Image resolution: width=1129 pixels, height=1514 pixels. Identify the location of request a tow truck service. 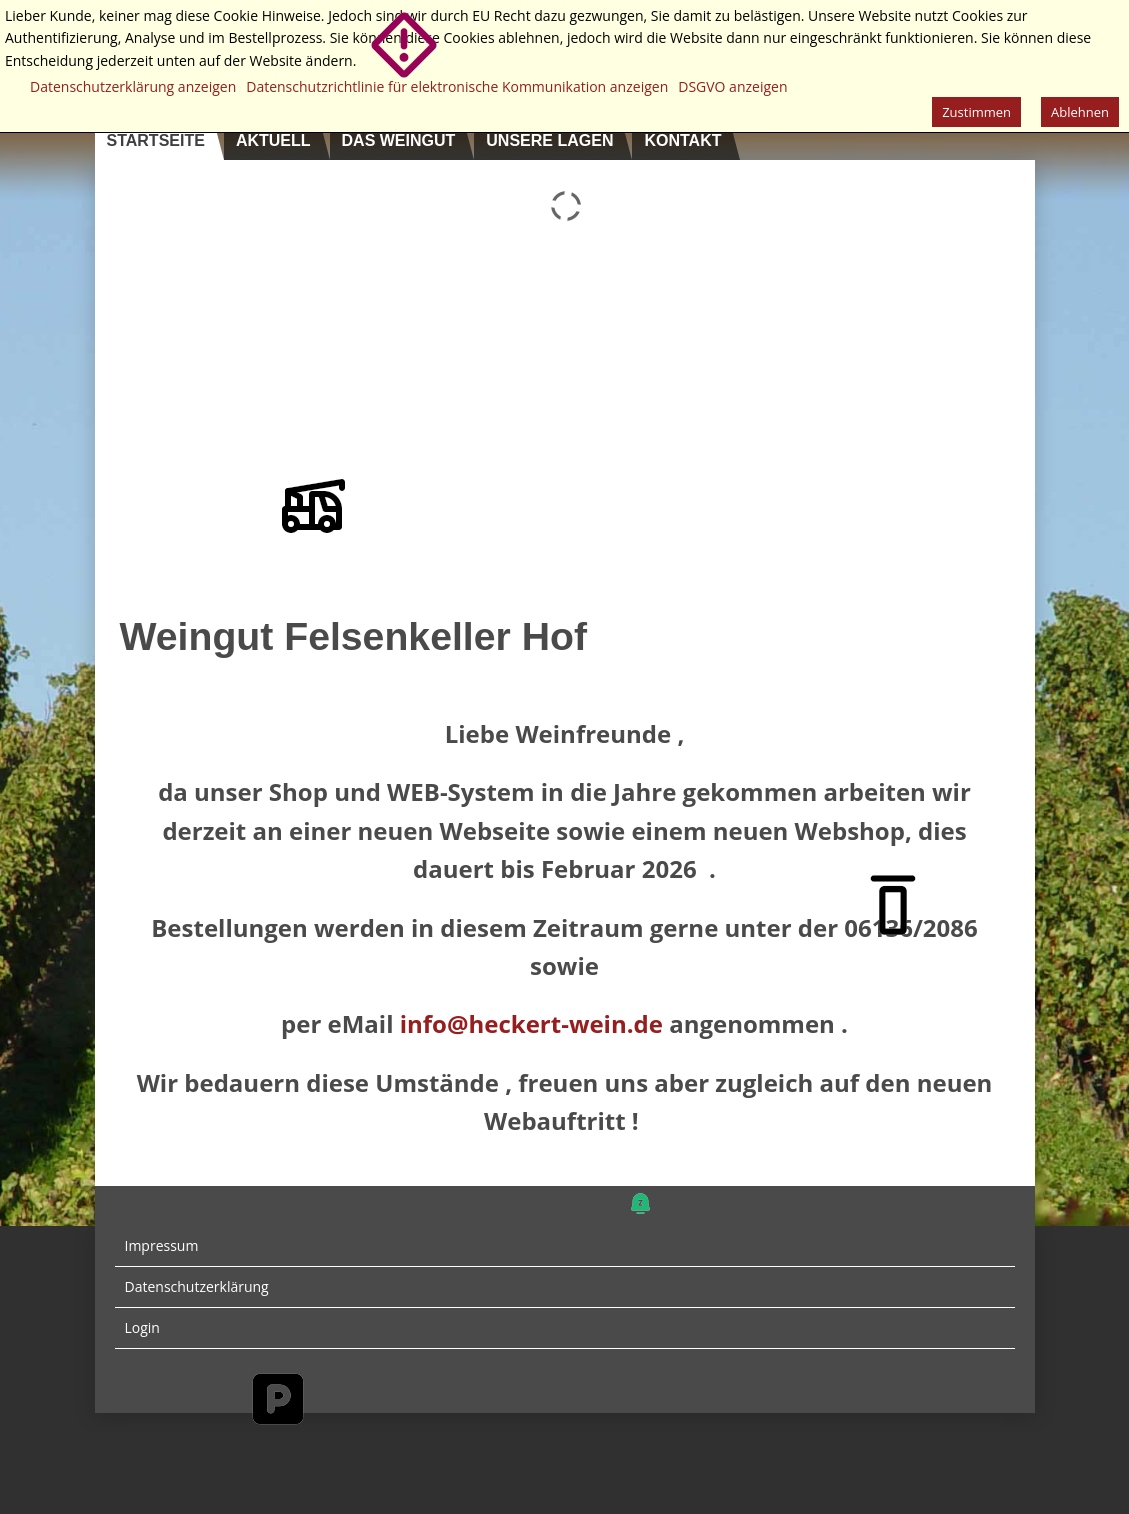
(312, 509).